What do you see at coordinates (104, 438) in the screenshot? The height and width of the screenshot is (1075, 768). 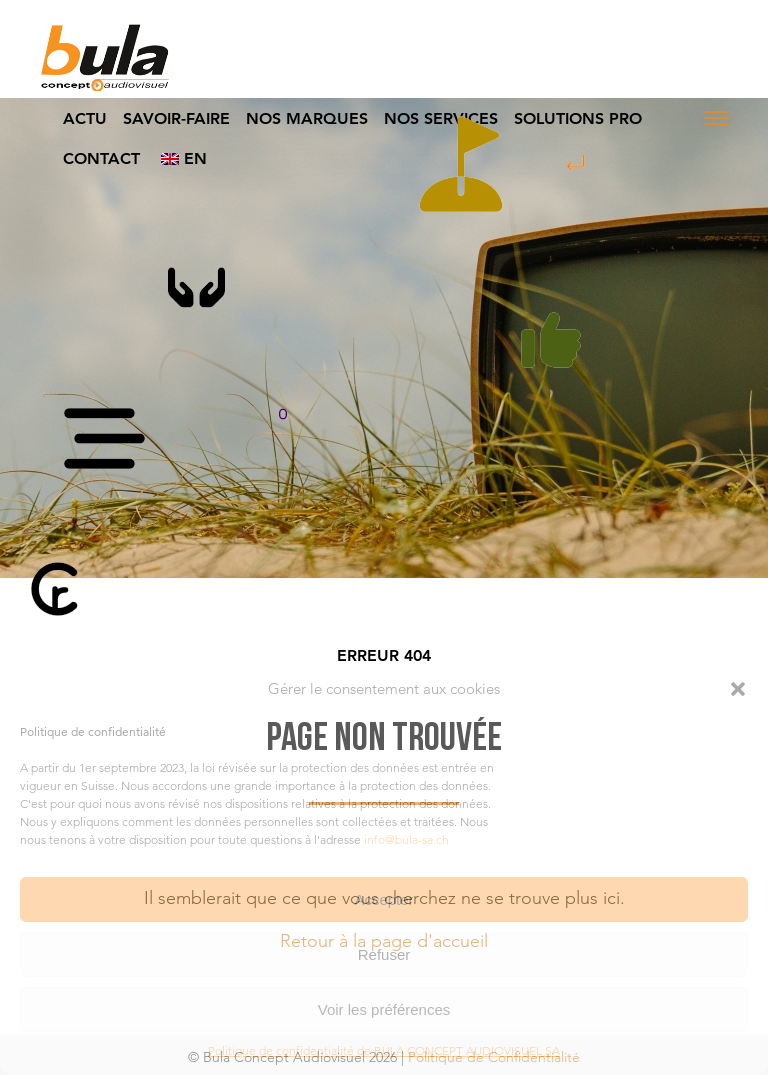 I see `access live stream or feed` at bounding box center [104, 438].